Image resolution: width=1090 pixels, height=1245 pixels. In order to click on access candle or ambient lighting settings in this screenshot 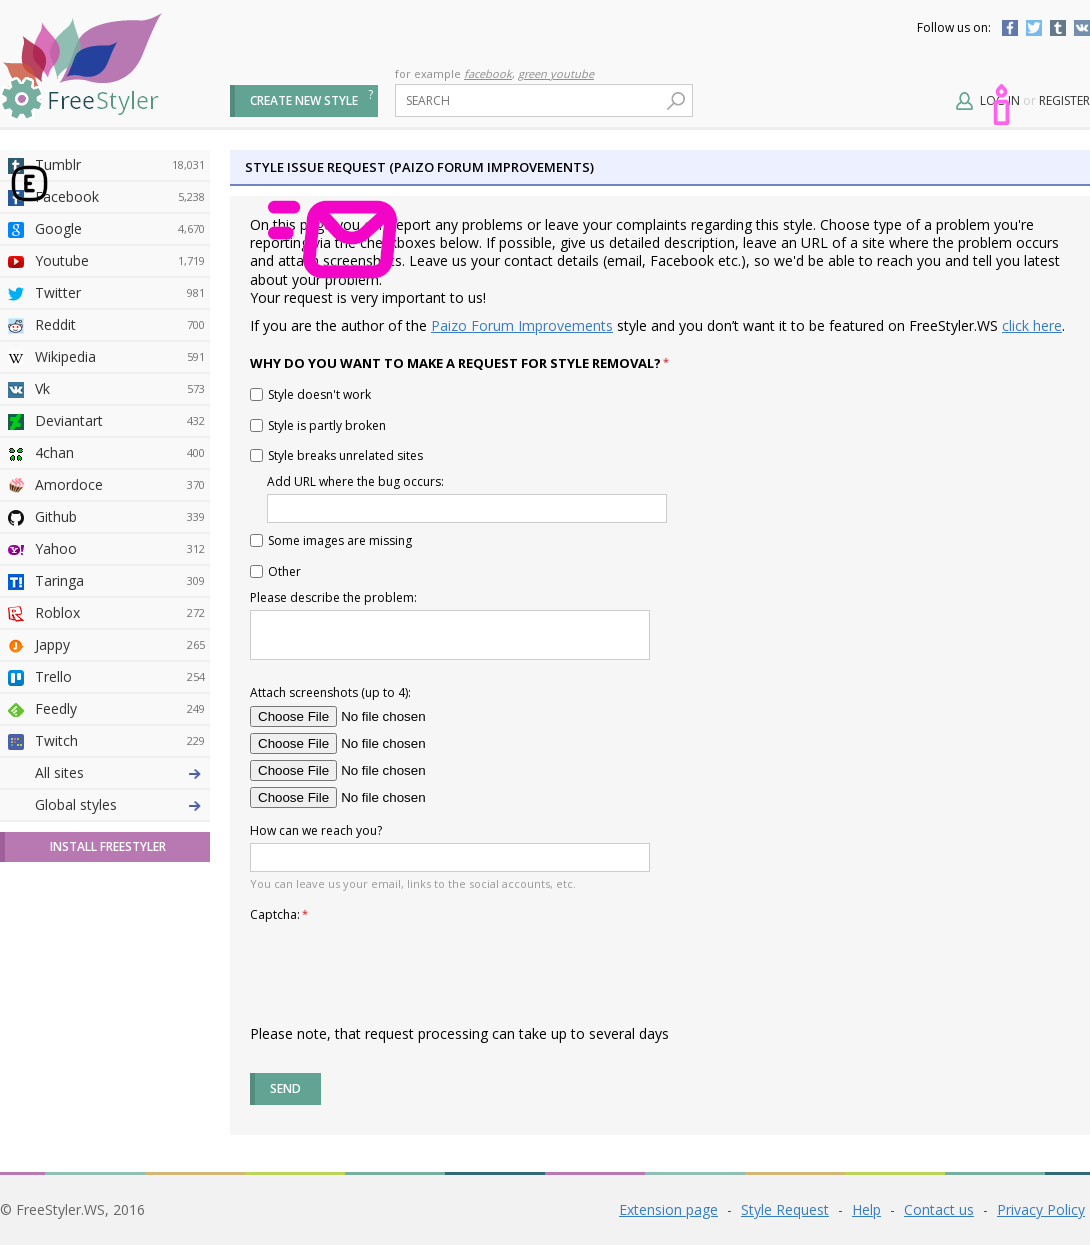, I will do `click(1001, 105)`.